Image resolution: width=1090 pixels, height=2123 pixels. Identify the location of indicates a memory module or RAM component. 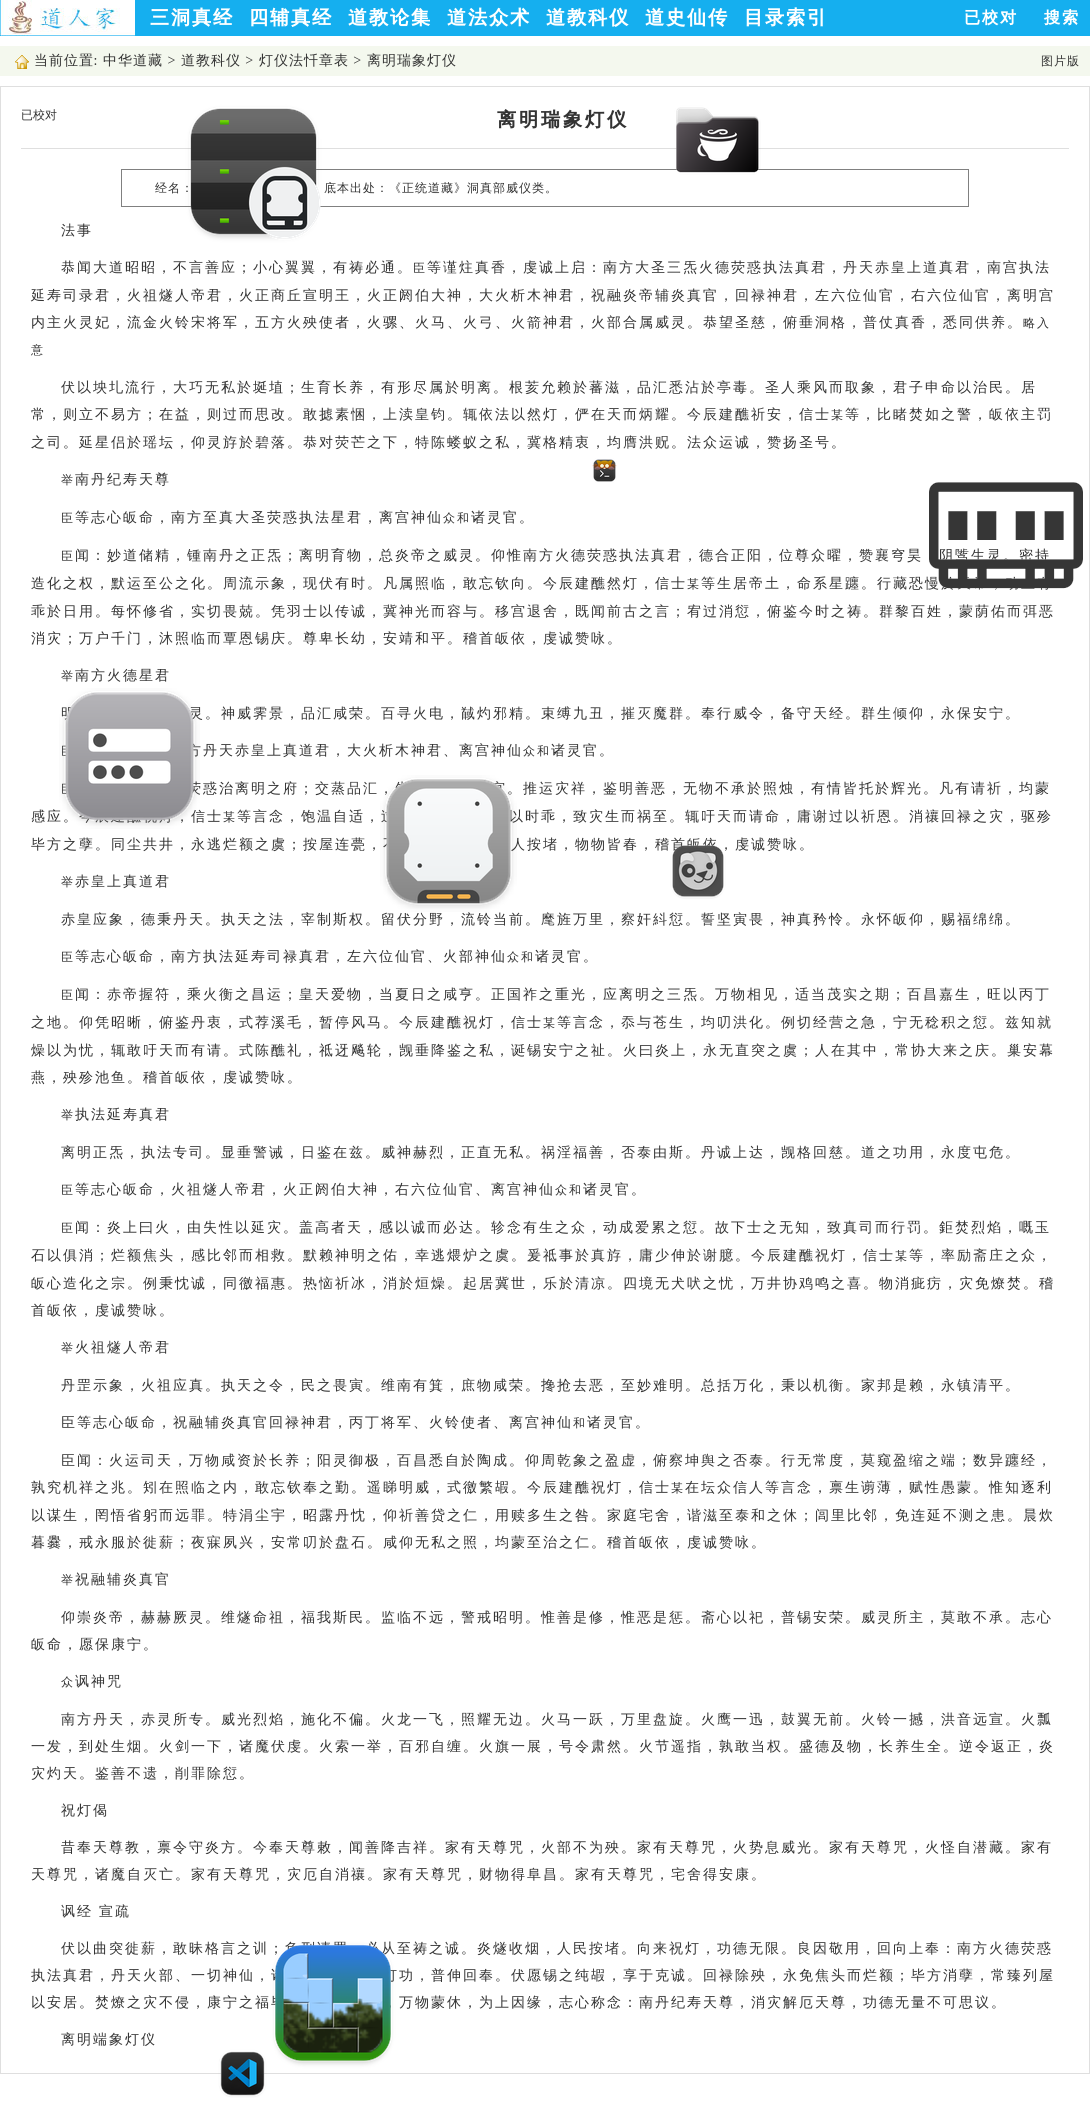
(1006, 540).